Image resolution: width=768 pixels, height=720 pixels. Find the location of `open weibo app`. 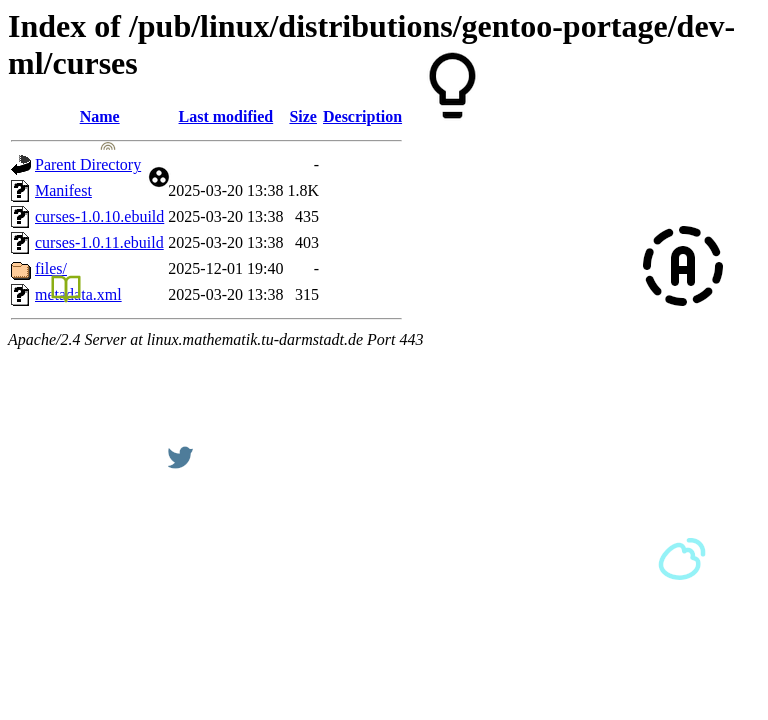

open weibo app is located at coordinates (682, 559).